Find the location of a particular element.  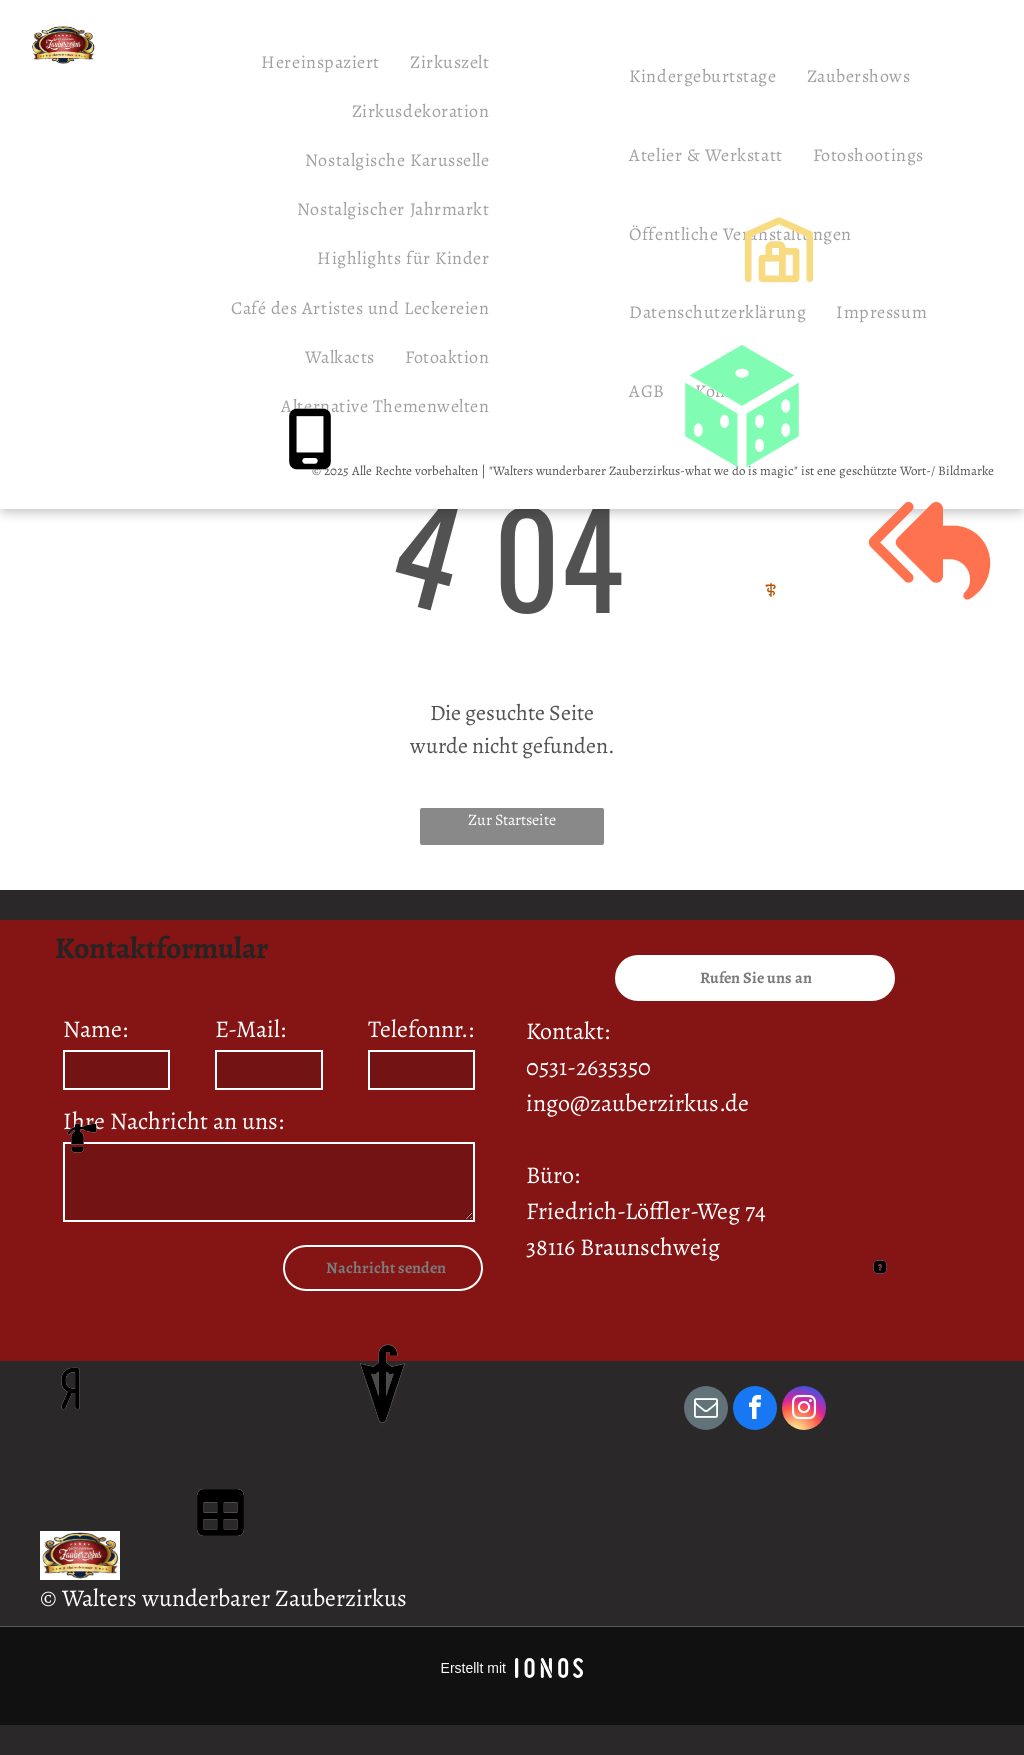

access medical or healthcare services is located at coordinates (771, 590).